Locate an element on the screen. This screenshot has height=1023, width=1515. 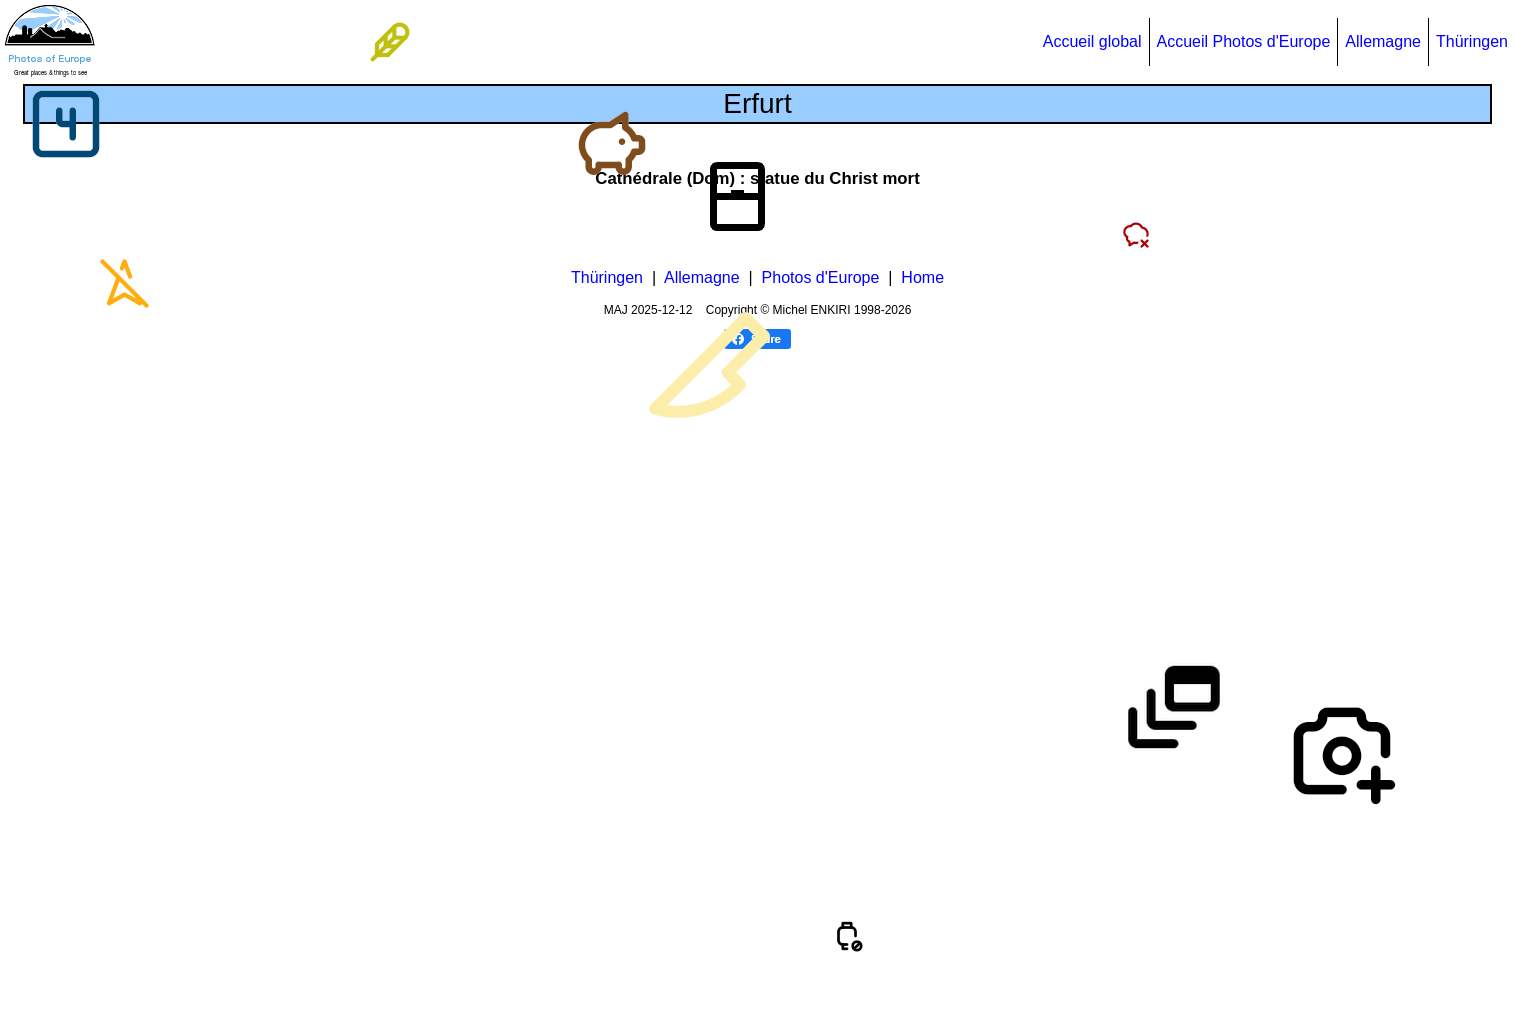
select option 4 from a numbered list is located at coordinates (66, 124).